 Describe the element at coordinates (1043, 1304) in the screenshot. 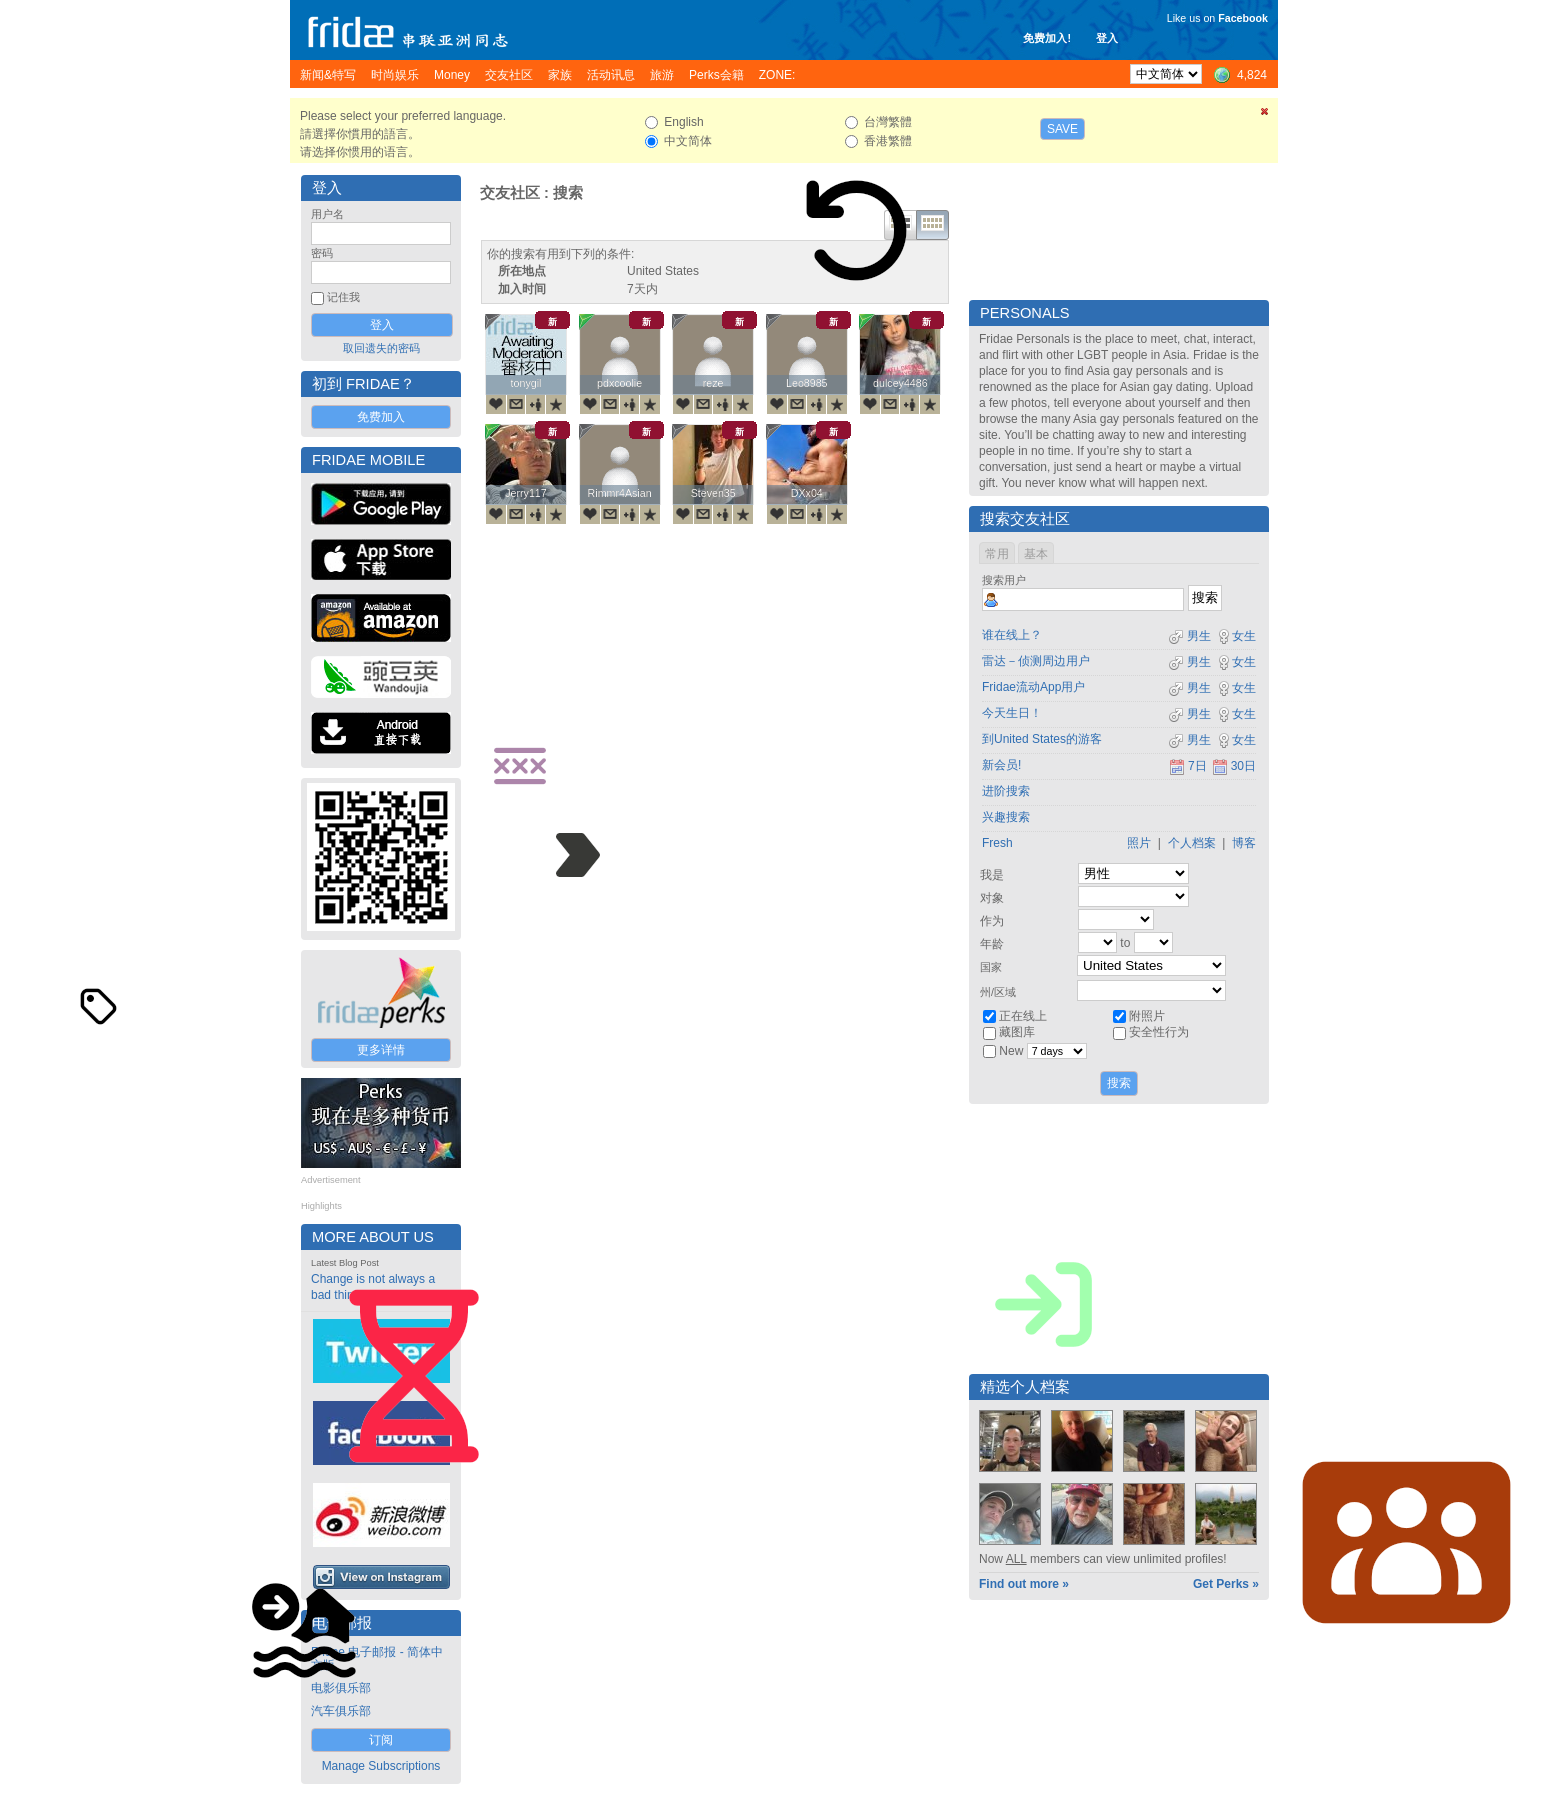

I see `log in to your account` at that location.